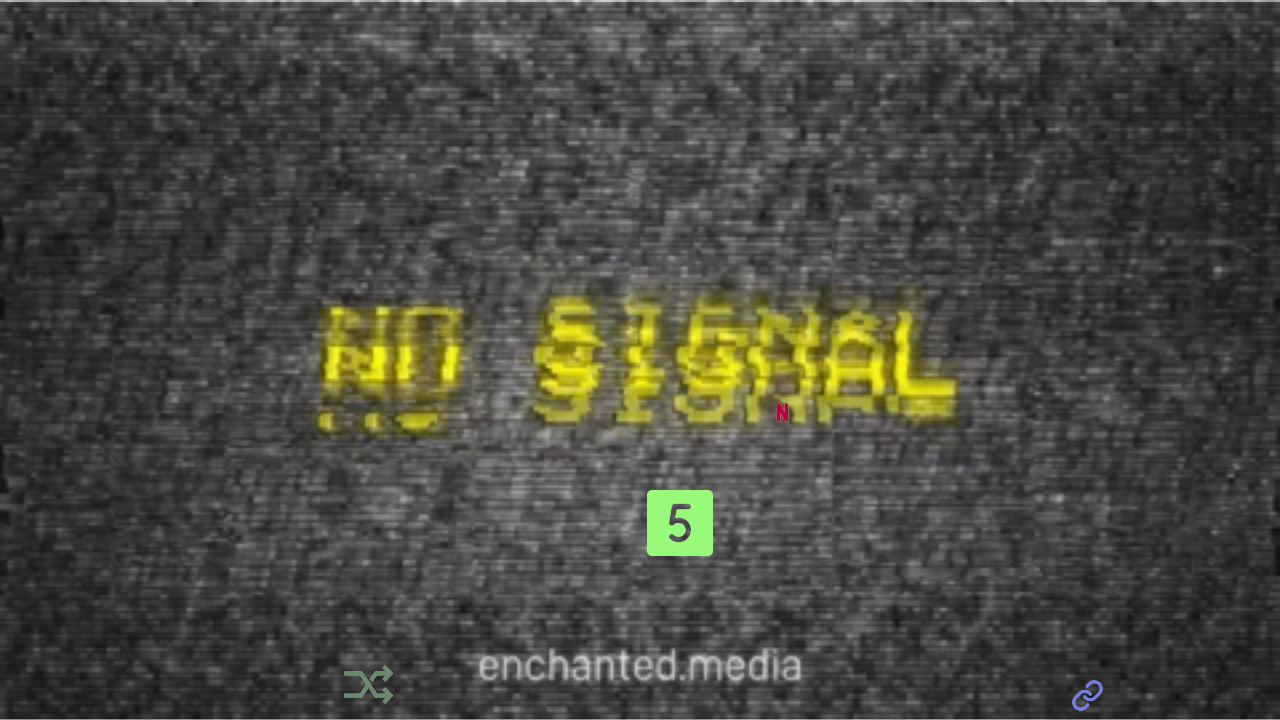 The height and width of the screenshot is (720, 1280). What do you see at coordinates (782, 412) in the screenshot?
I see `indicates an item starting with the letter n` at bounding box center [782, 412].